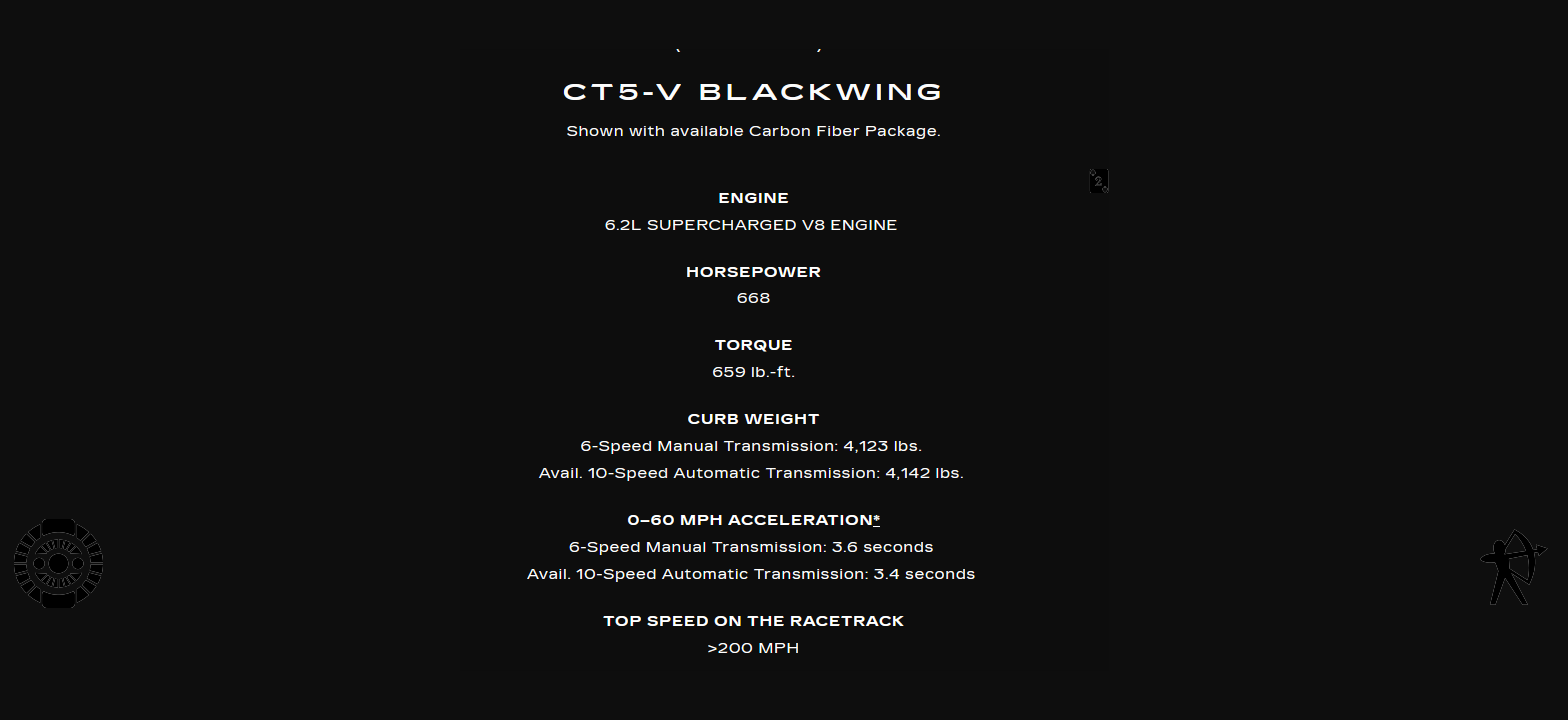 This screenshot has width=1568, height=720. What do you see at coordinates (58, 563) in the screenshot?
I see `a mechanical gear or cog settings icon` at bounding box center [58, 563].